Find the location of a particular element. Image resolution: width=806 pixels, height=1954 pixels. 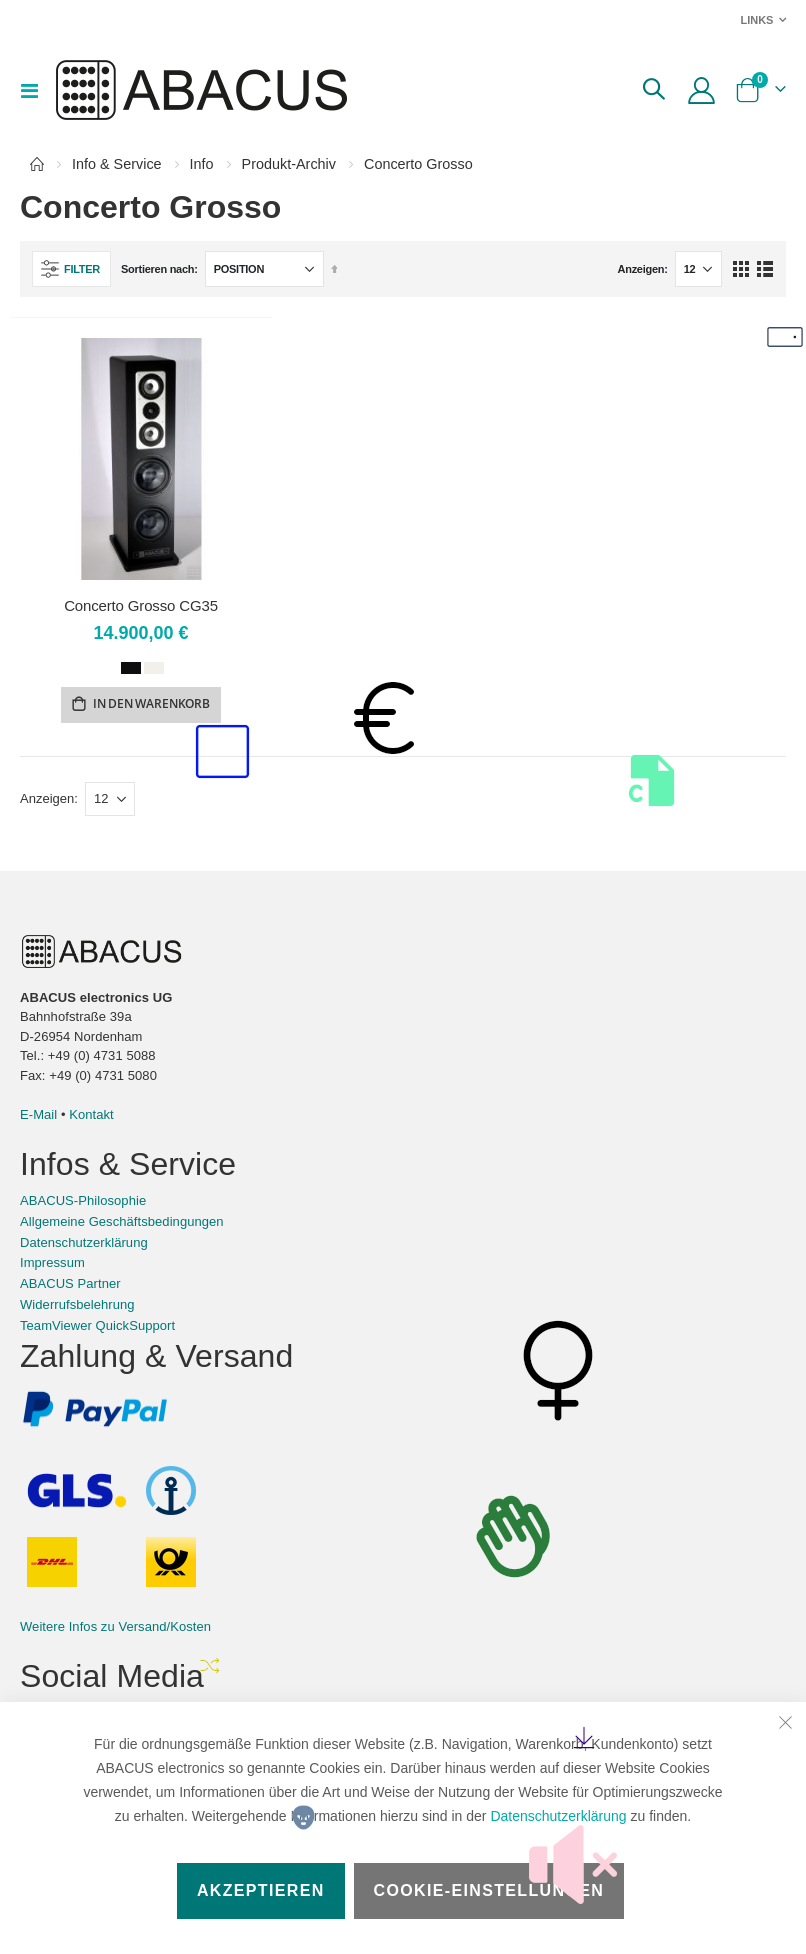

download a file is located at coordinates (584, 1738).